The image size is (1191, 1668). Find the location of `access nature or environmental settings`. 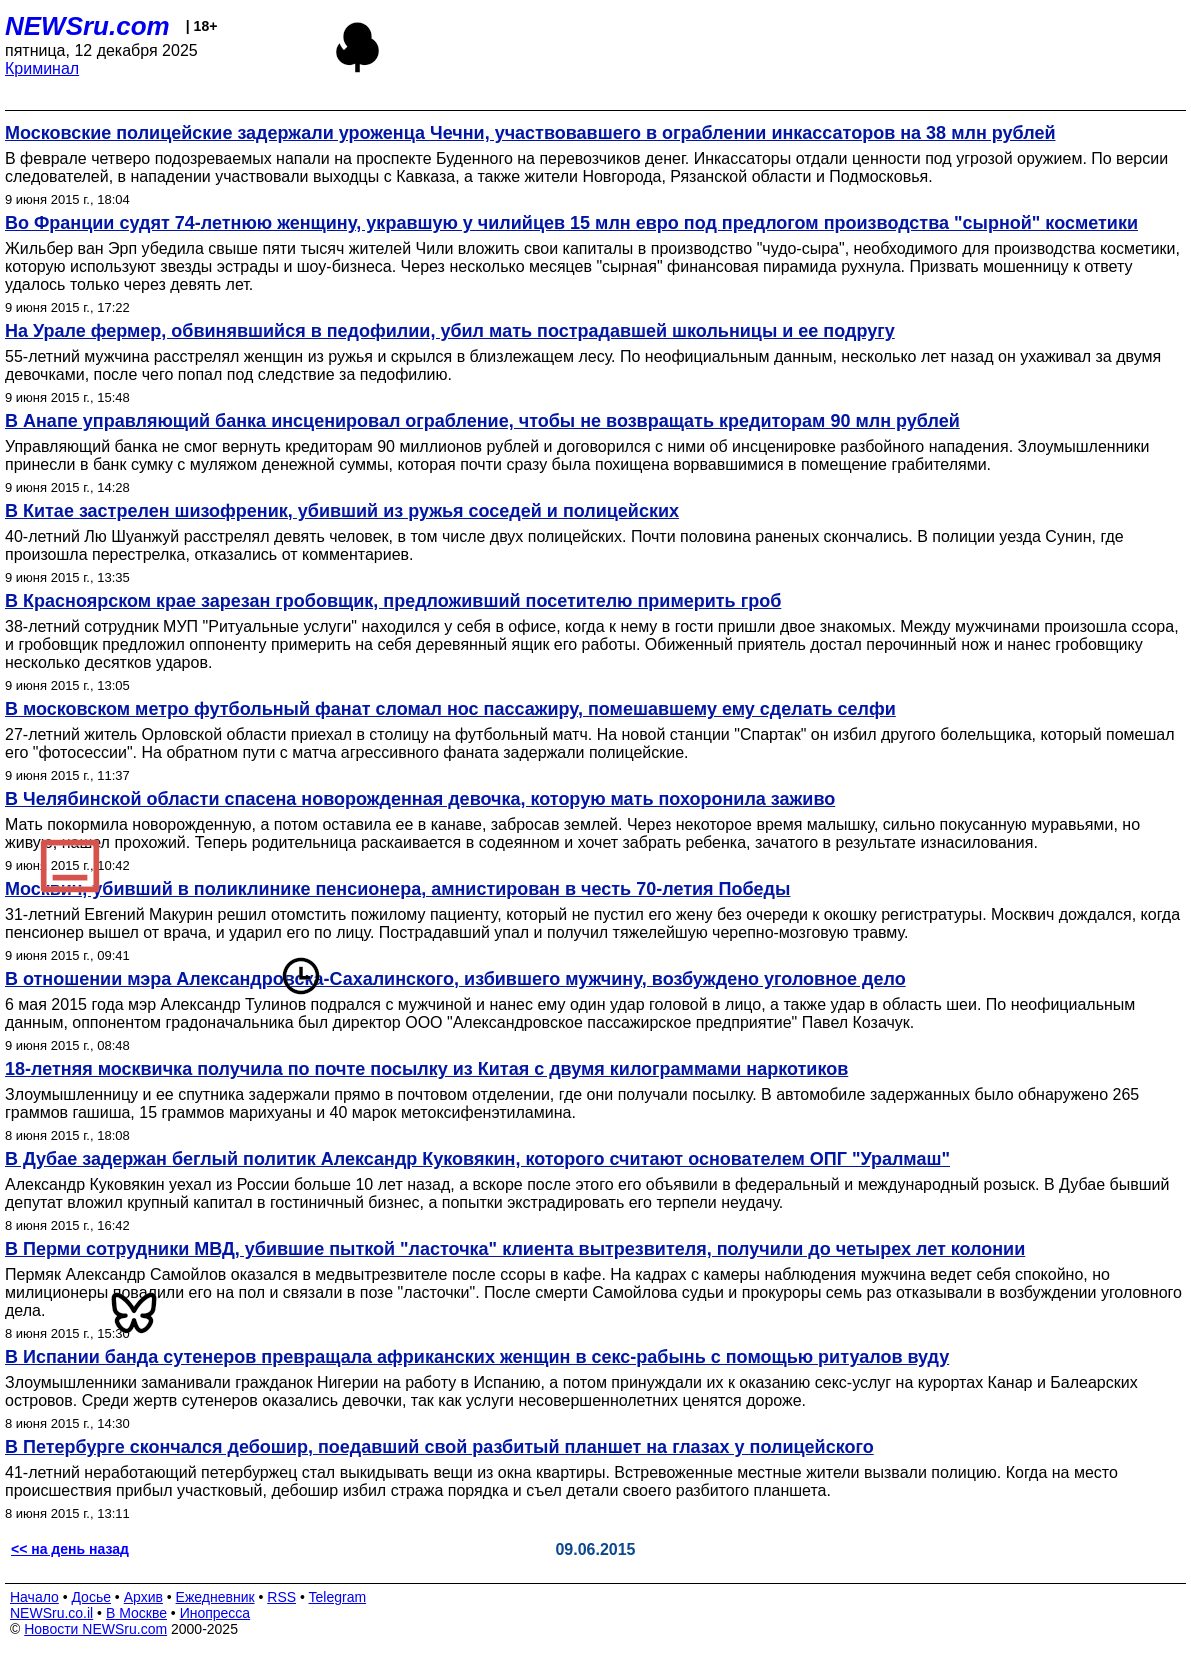

access nature or environmental settings is located at coordinates (357, 48).